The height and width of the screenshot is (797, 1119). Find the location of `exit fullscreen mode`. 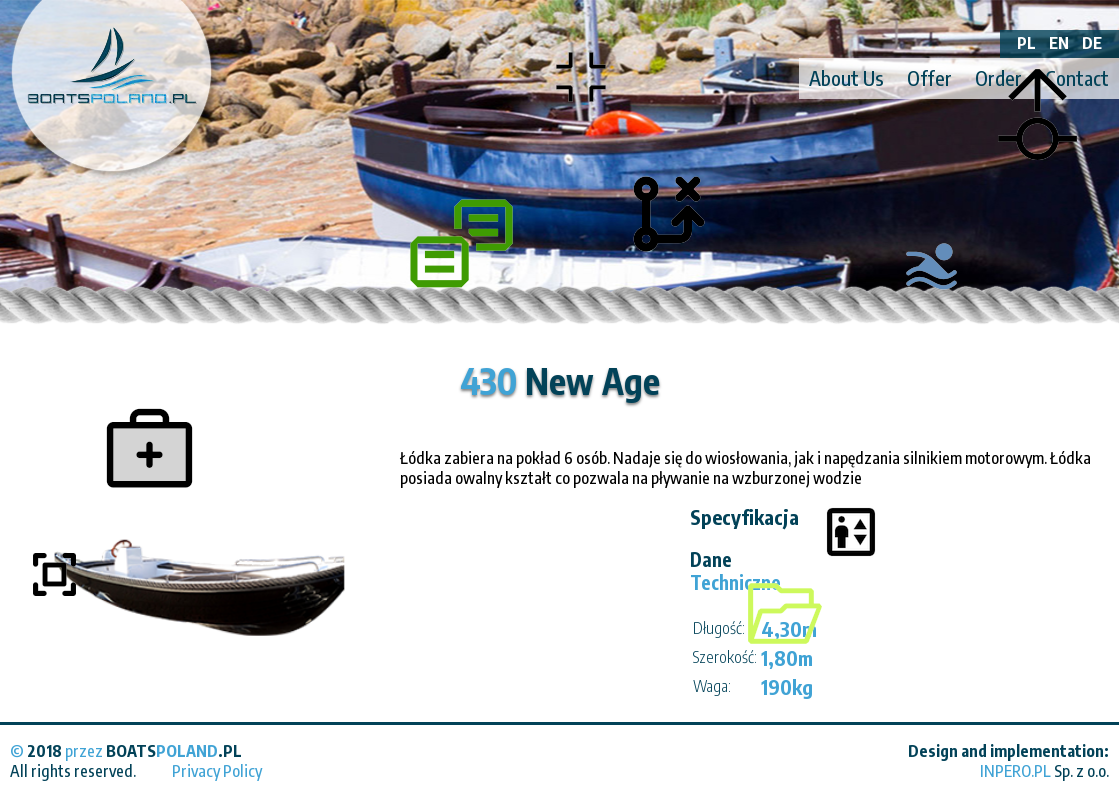

exit fullscreen mode is located at coordinates (581, 77).